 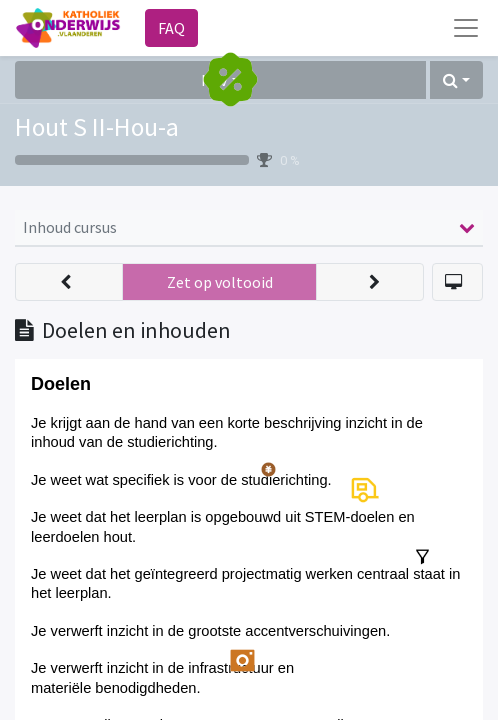 What do you see at coordinates (242, 660) in the screenshot?
I see `open camera to take a photo` at bounding box center [242, 660].